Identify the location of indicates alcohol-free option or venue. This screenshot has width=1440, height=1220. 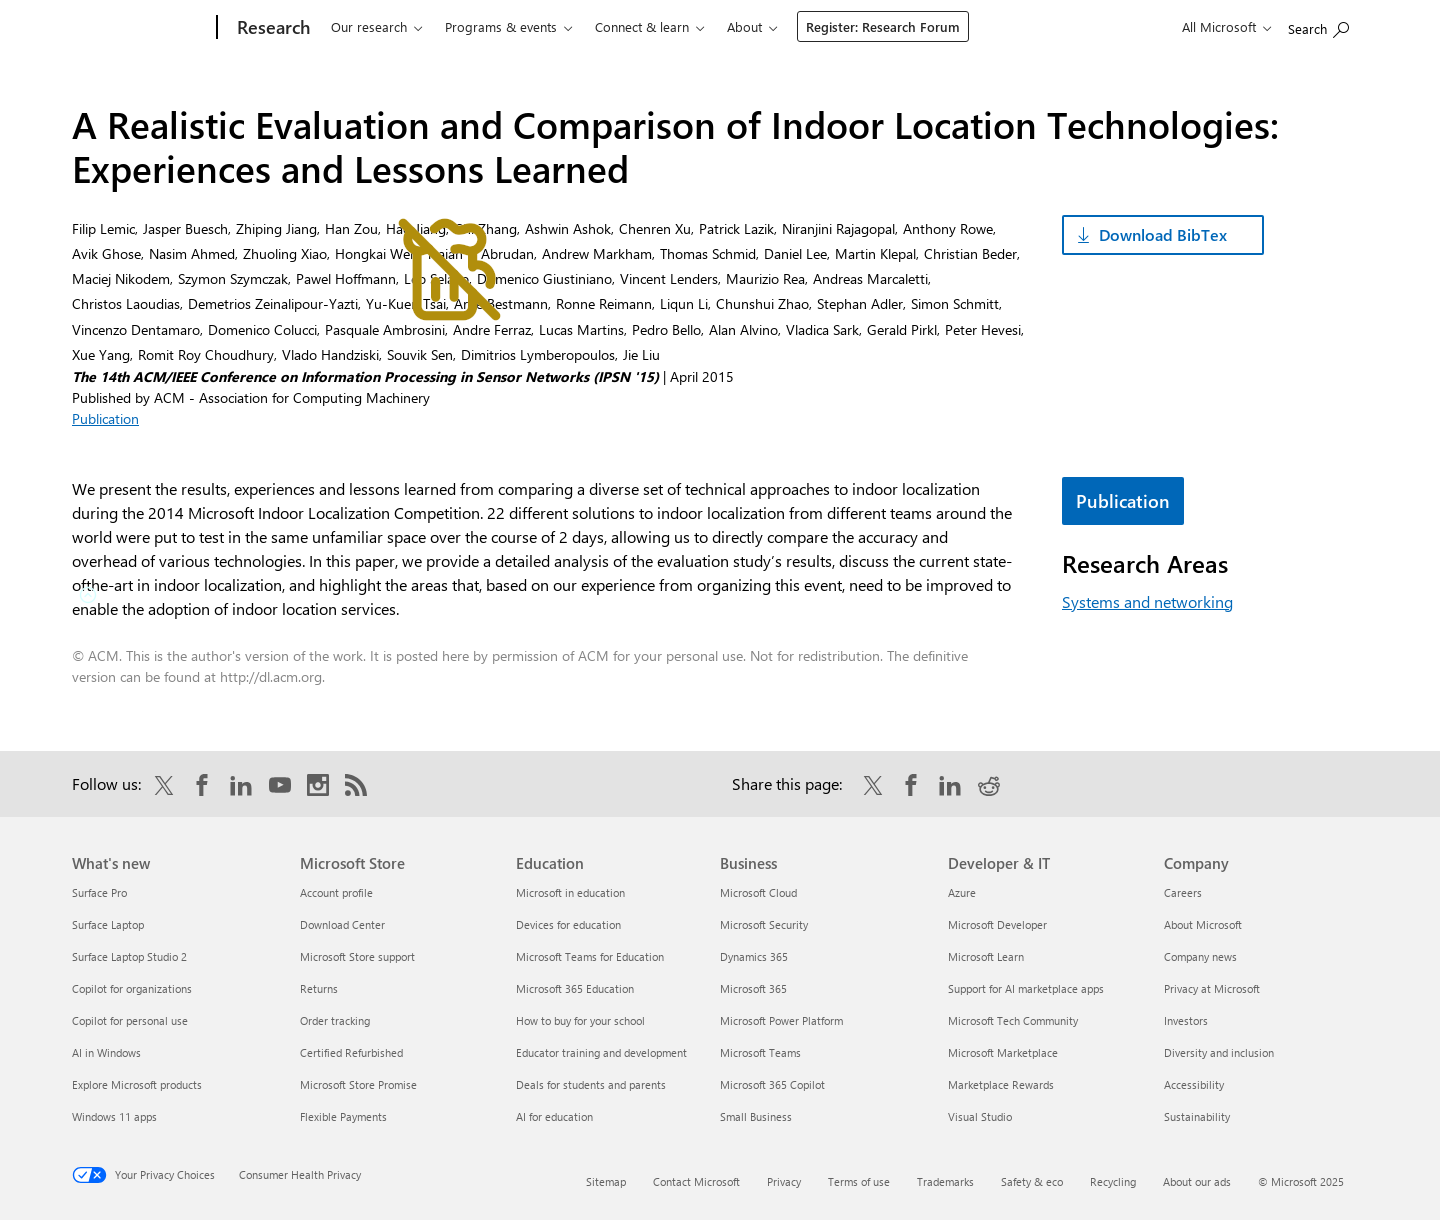
(449, 269).